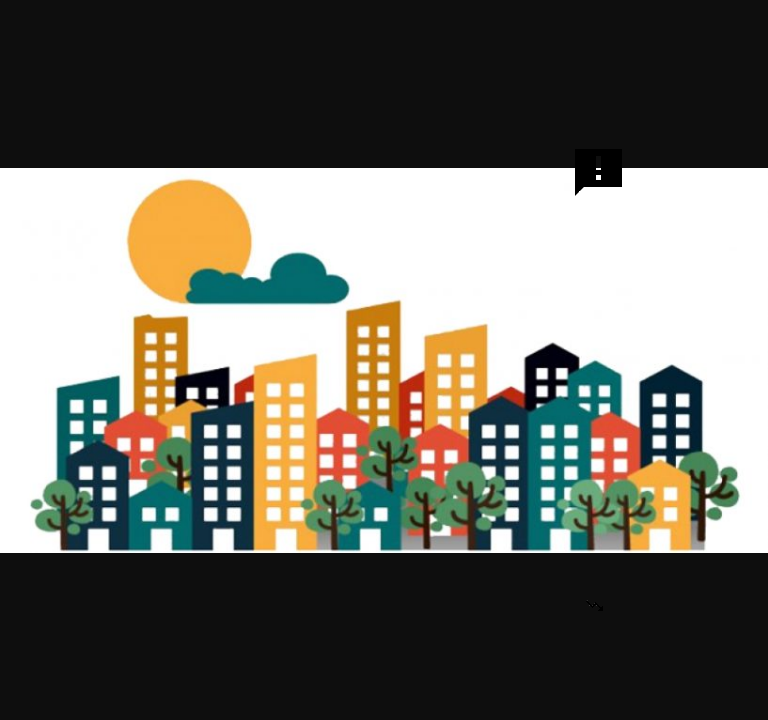 This screenshot has height=720, width=768. Describe the element at coordinates (598, 172) in the screenshot. I see `view announcements or alerts` at that location.